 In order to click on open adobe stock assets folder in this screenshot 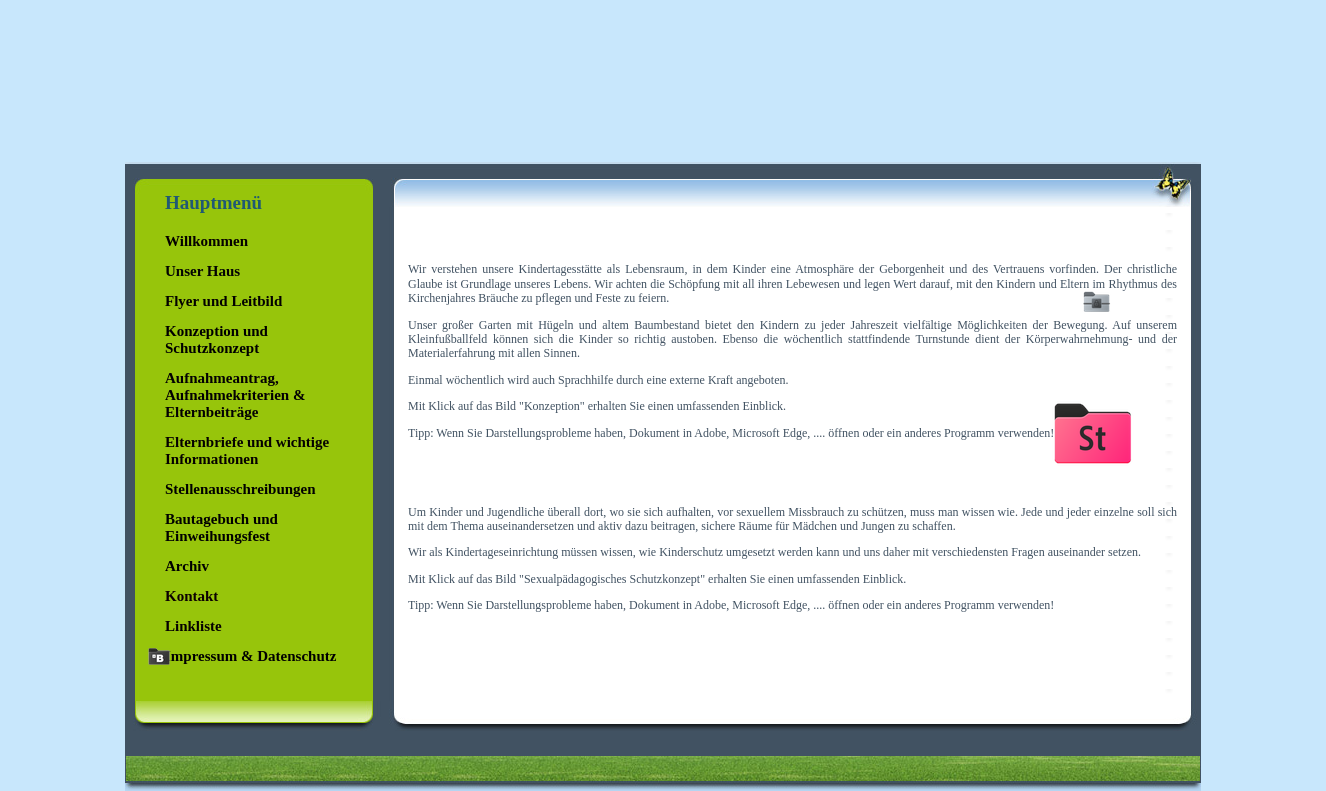, I will do `click(1092, 435)`.